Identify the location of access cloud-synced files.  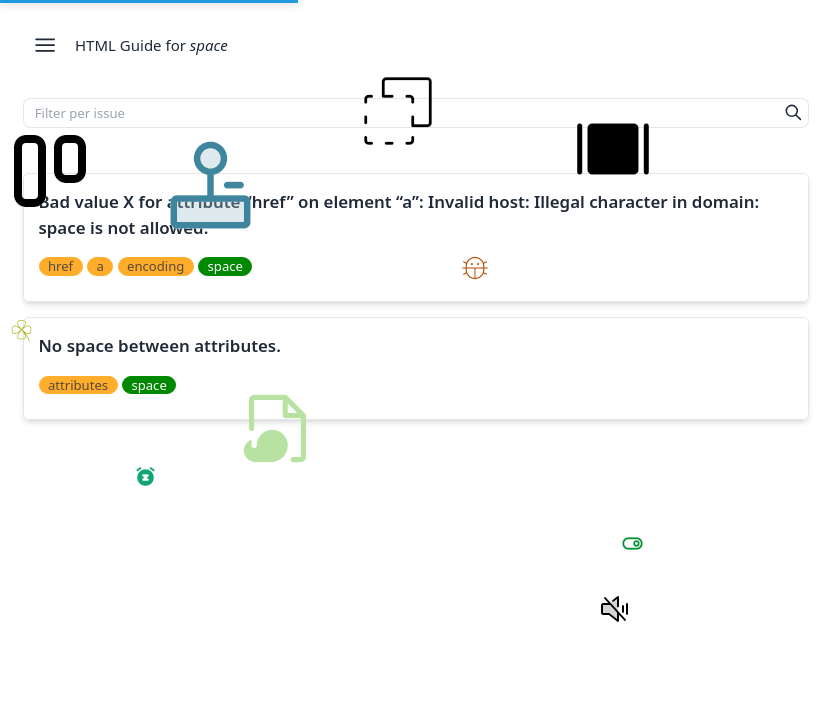
(277, 428).